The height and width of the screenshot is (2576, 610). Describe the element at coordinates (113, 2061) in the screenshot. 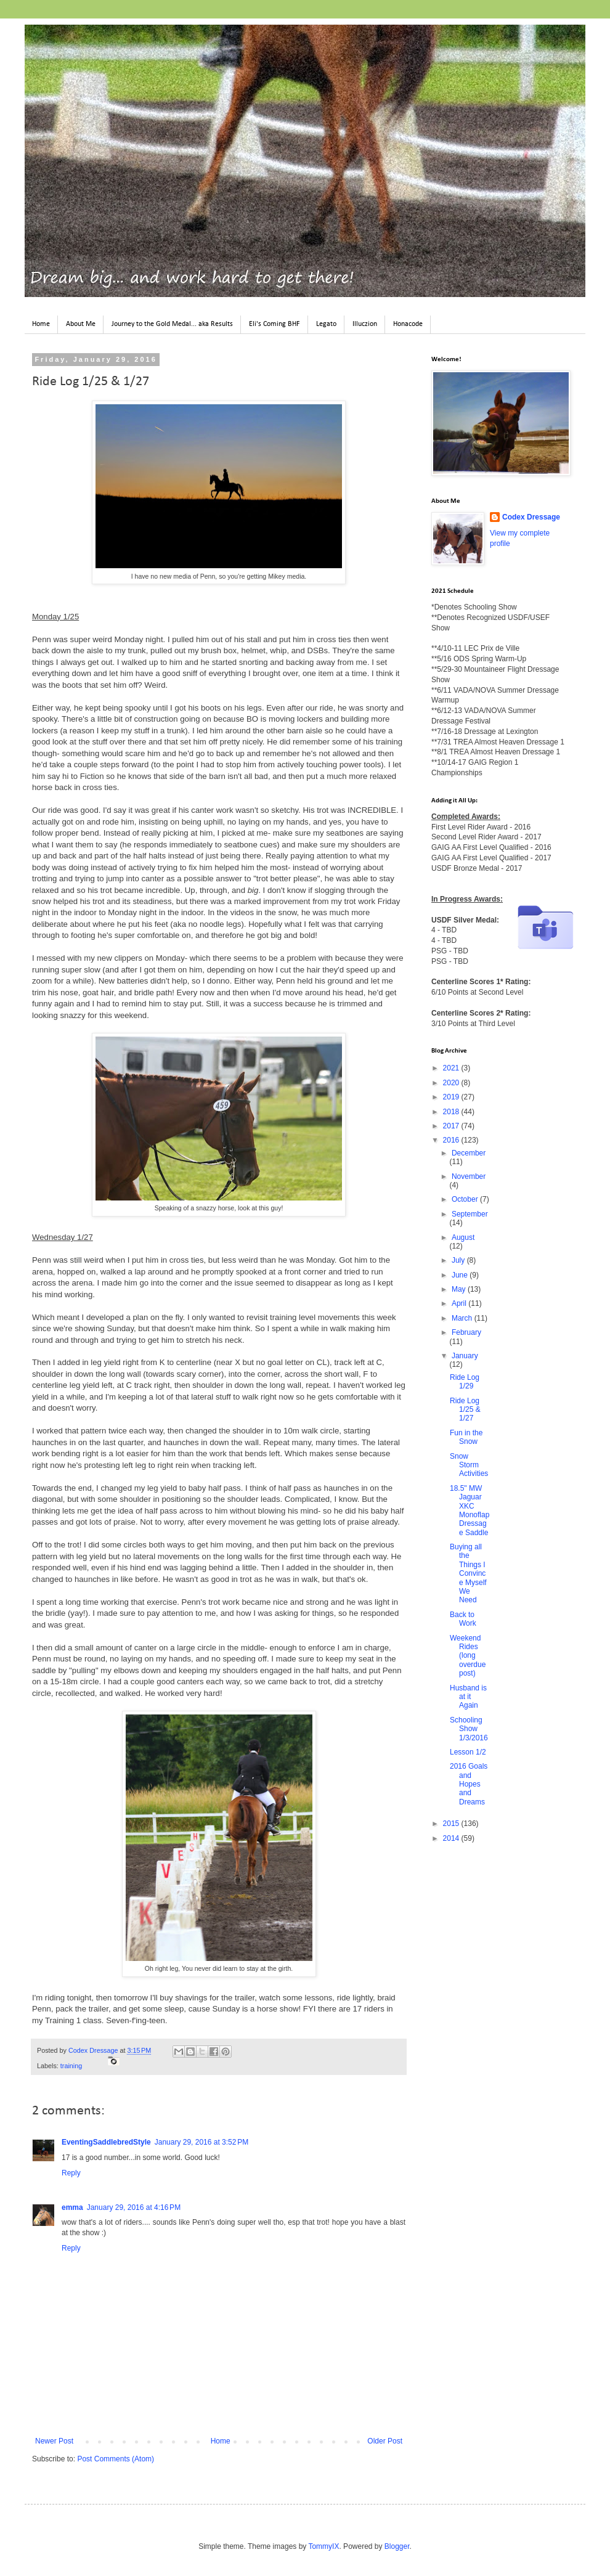

I see `open folder containing JSON configuration files` at that location.